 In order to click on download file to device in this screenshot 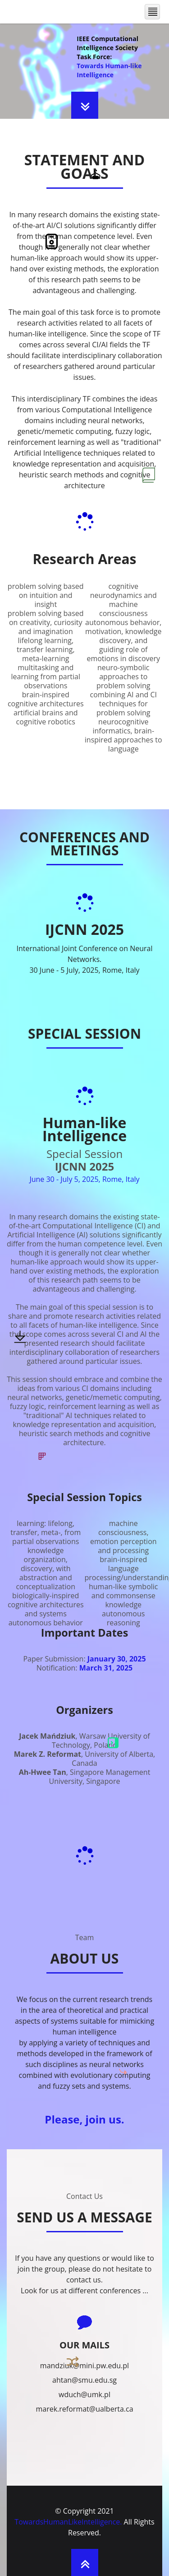, I will do `click(20, 1337)`.